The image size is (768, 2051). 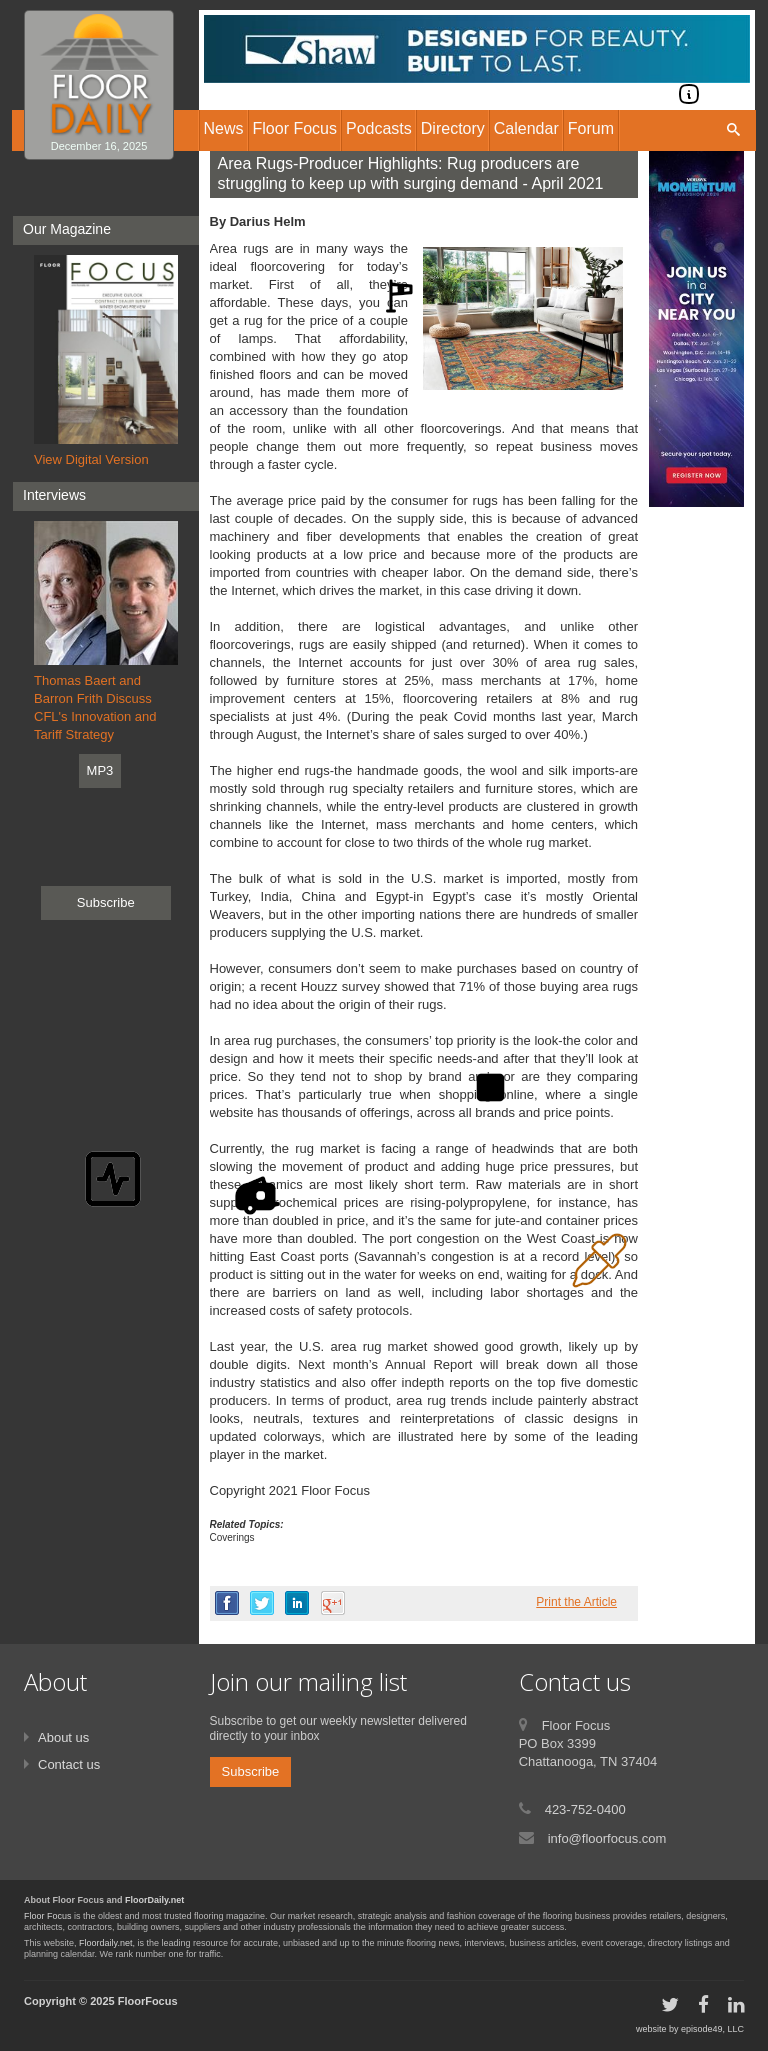 What do you see at coordinates (490, 1087) in the screenshot?
I see `crop image to square aspect ratio` at bounding box center [490, 1087].